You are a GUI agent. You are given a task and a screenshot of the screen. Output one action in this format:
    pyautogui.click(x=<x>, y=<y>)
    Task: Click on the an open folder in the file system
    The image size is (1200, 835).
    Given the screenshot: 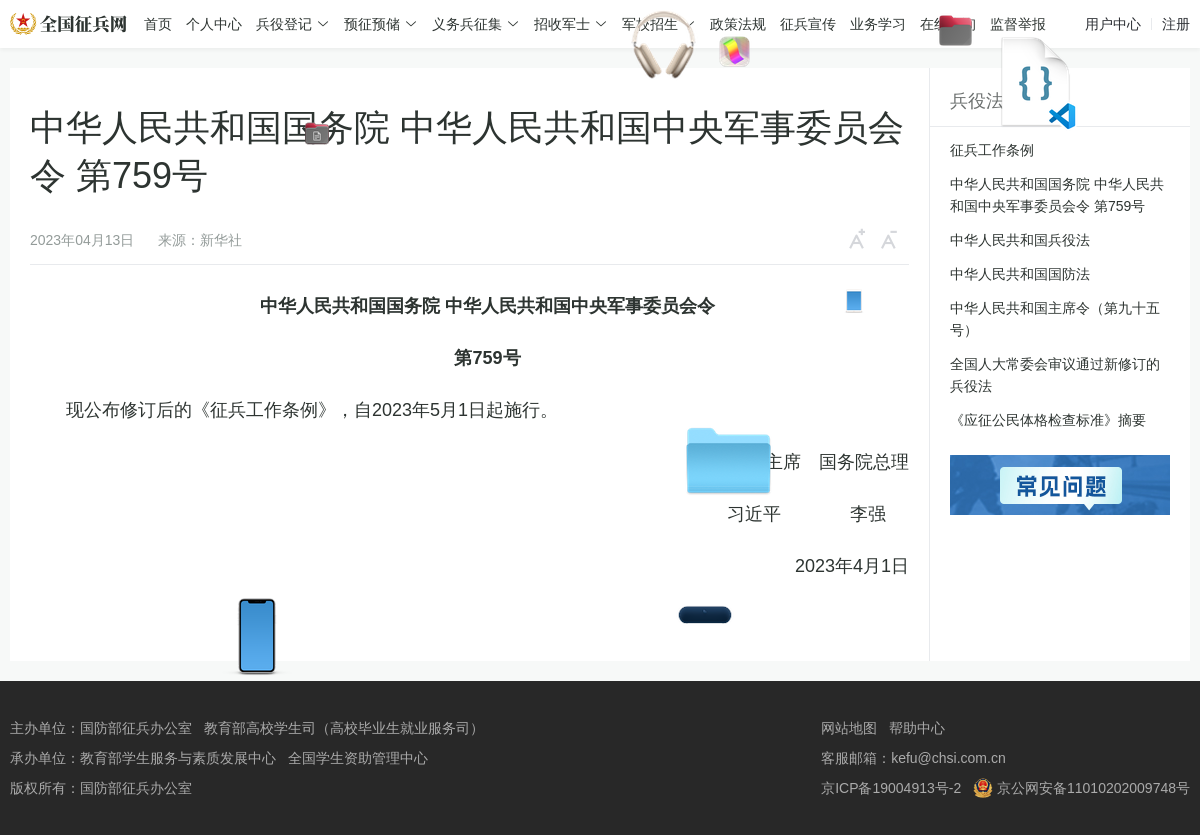 What is the action you would take?
    pyautogui.click(x=955, y=30)
    